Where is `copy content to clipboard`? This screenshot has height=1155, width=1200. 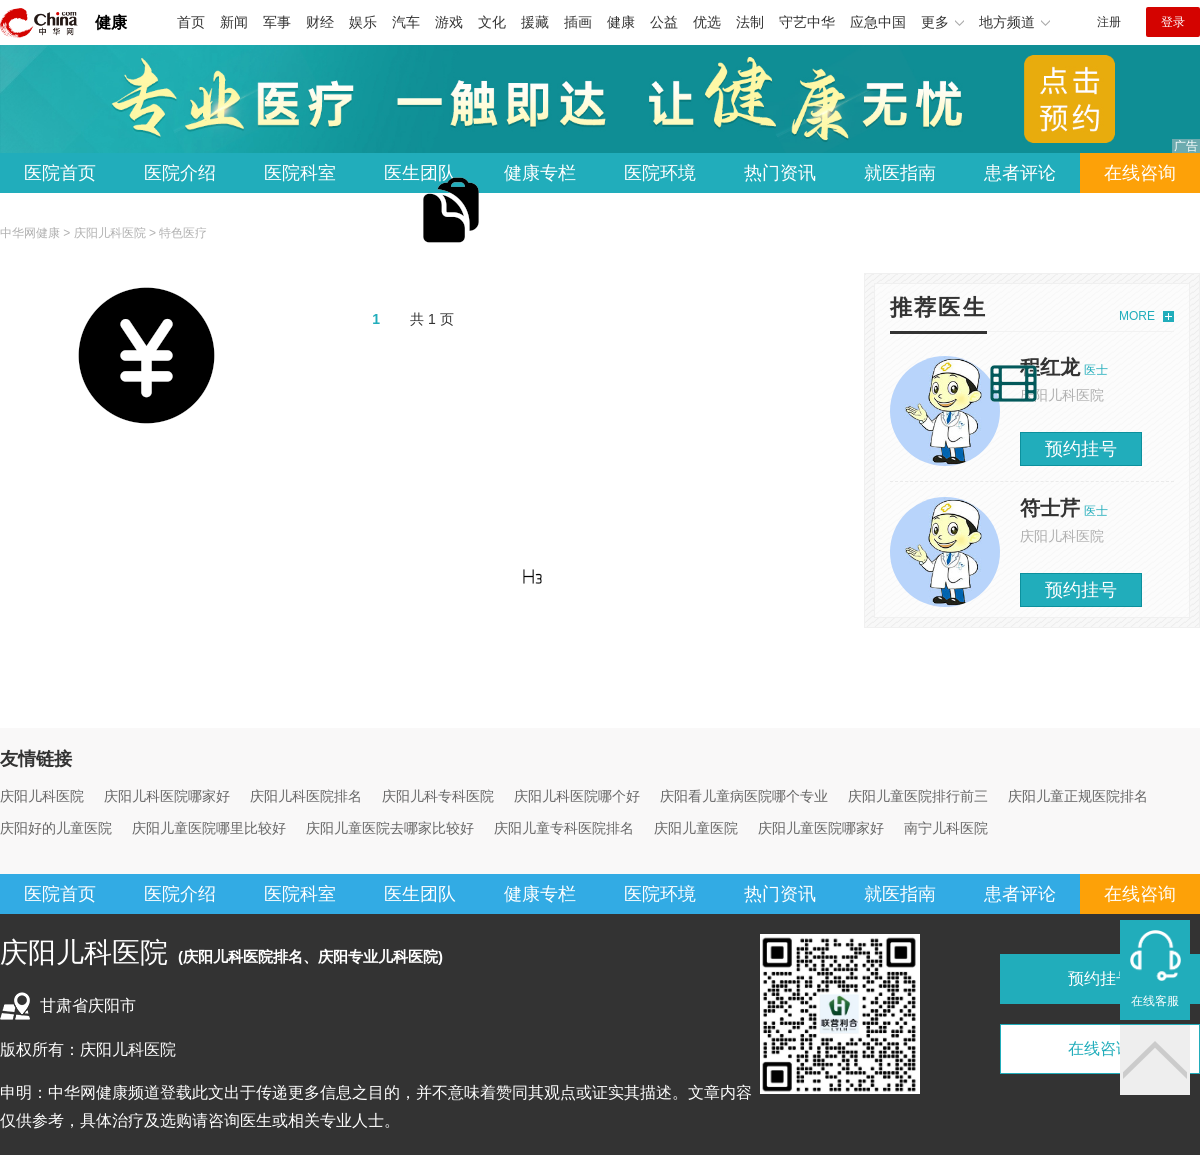 copy content to clipboard is located at coordinates (451, 210).